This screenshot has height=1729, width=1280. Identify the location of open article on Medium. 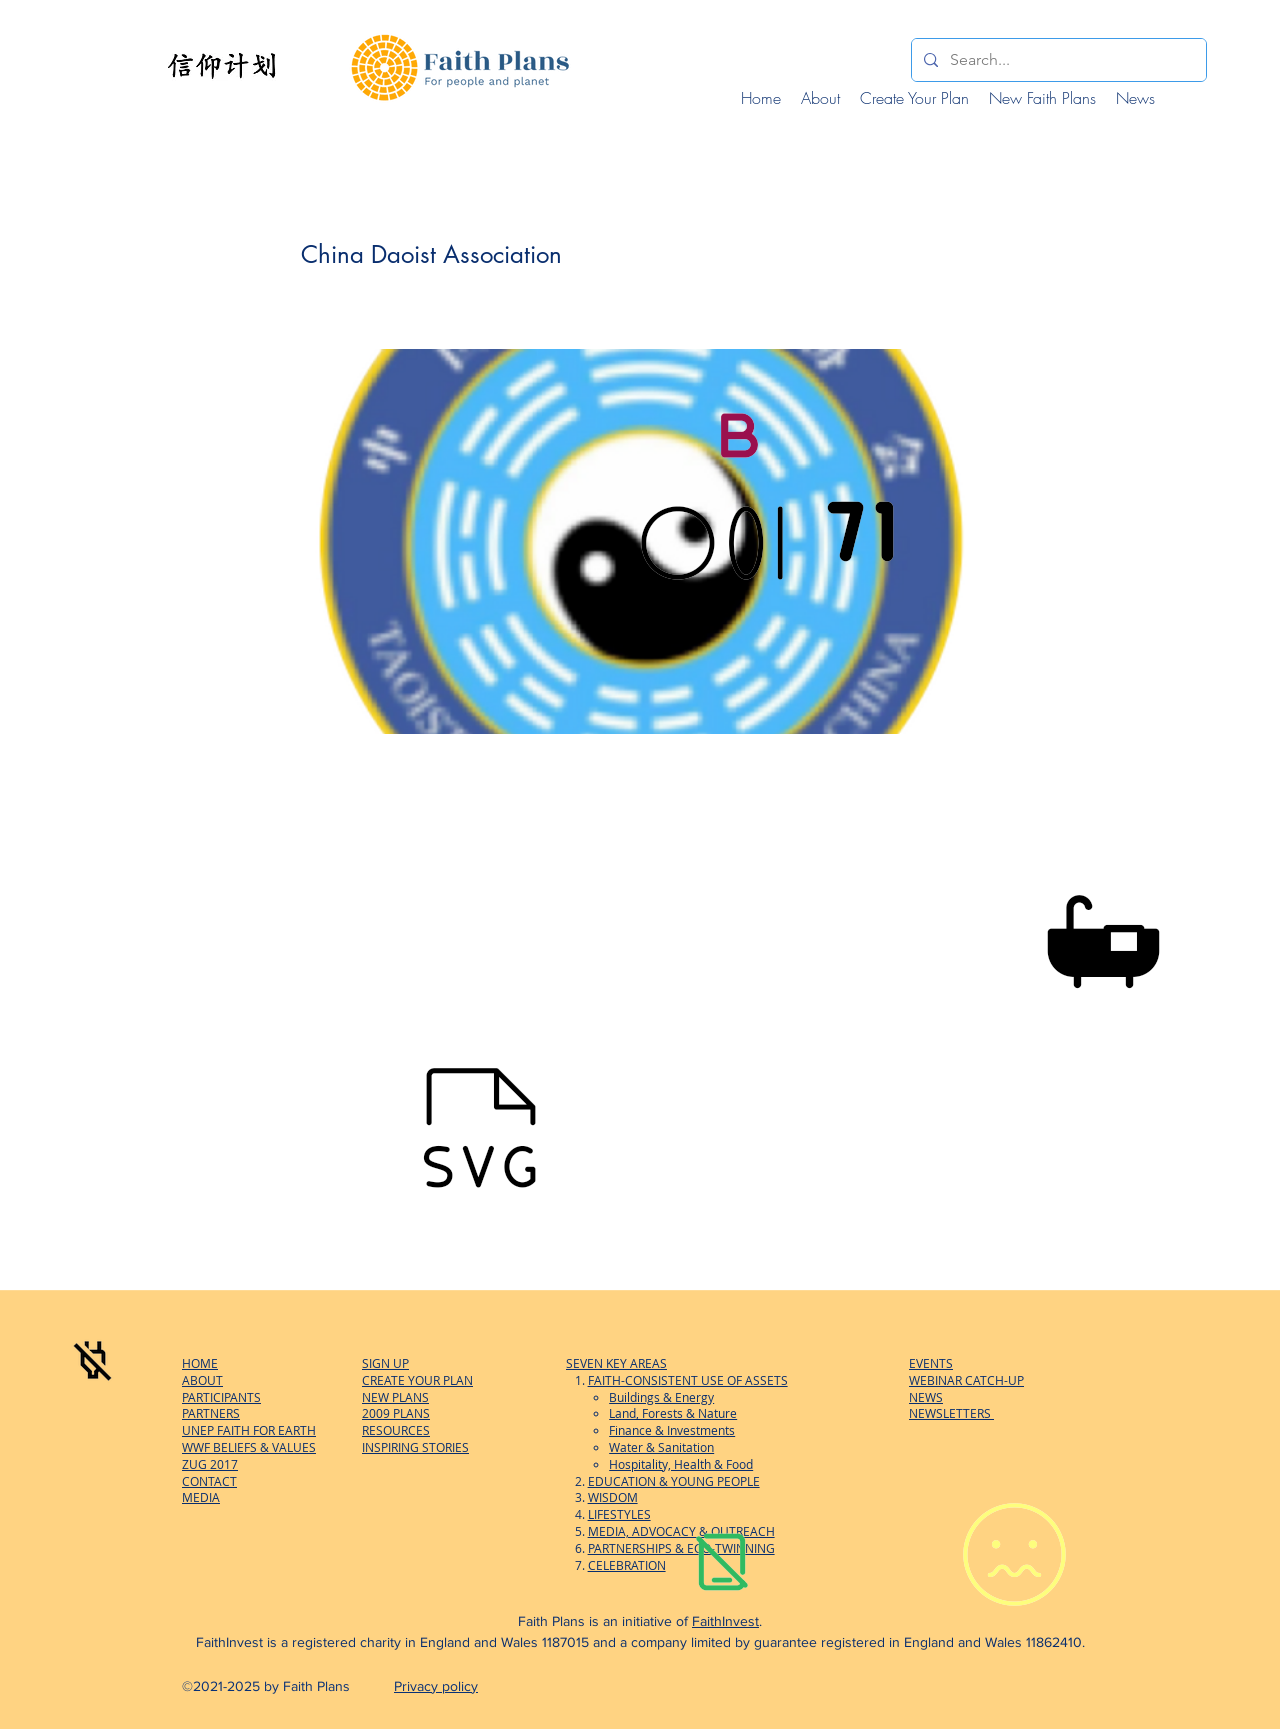
(712, 543).